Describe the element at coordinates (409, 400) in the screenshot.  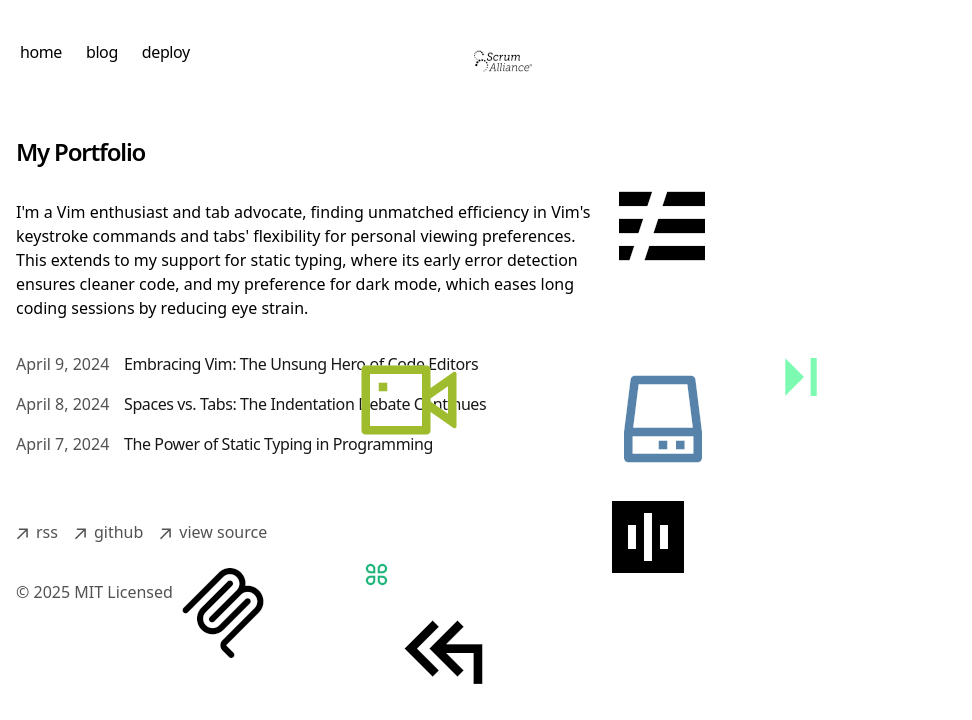
I see `start recording a video` at that location.